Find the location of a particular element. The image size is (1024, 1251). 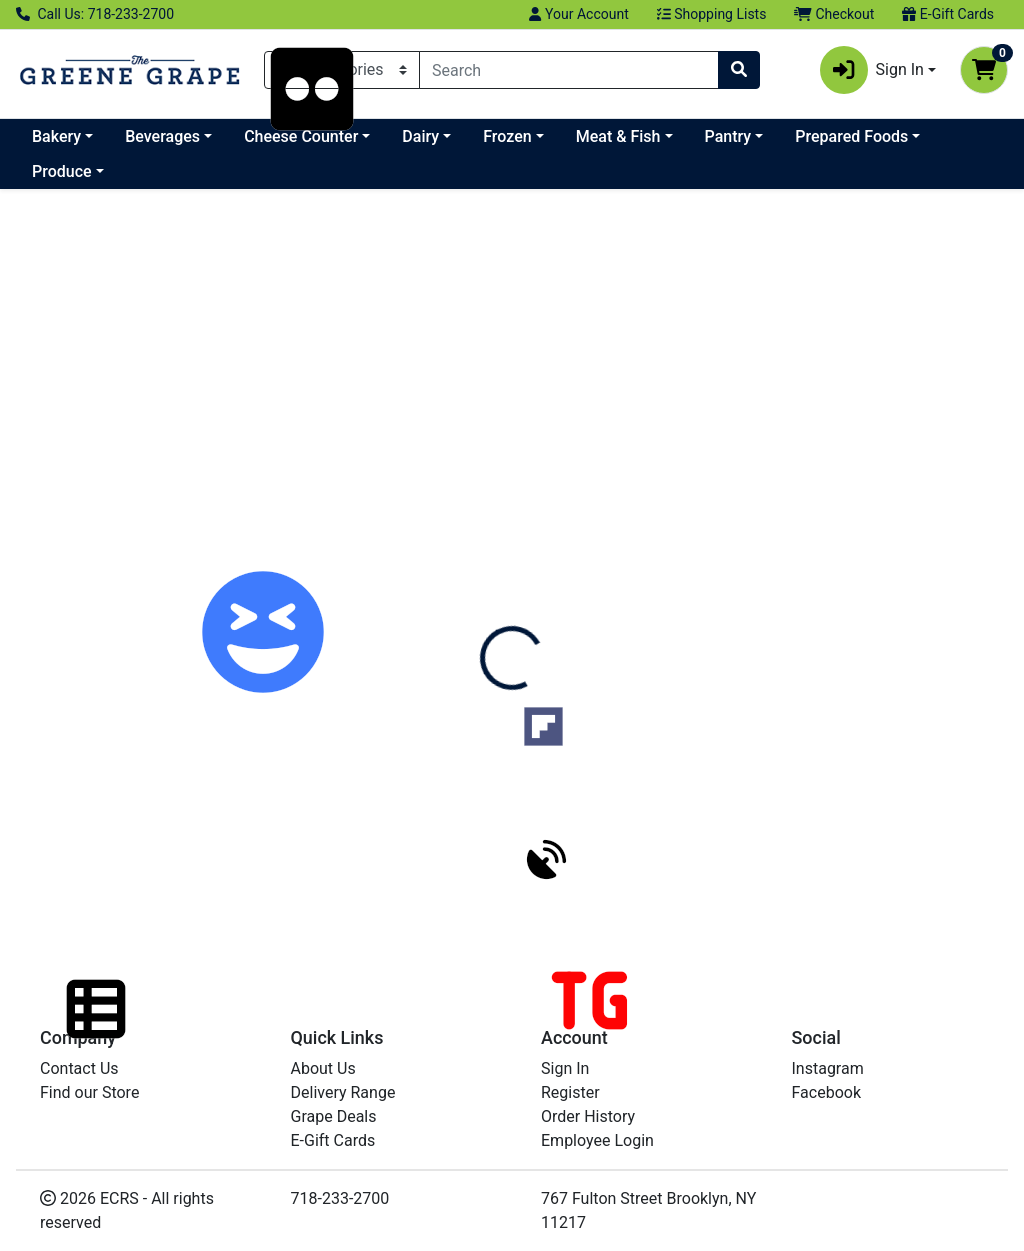

open flickr app is located at coordinates (312, 89).